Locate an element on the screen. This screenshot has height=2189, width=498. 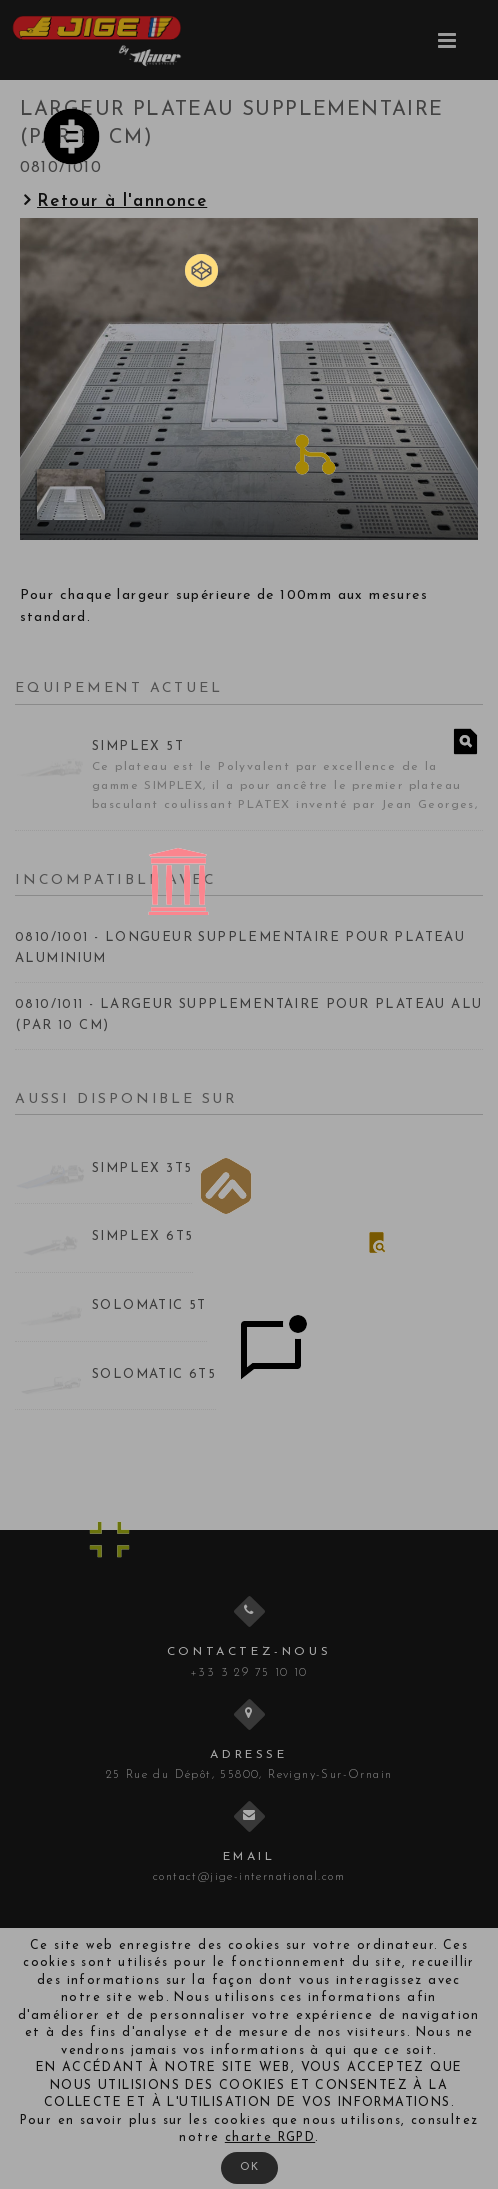
open CodePen website or app is located at coordinates (201, 270).